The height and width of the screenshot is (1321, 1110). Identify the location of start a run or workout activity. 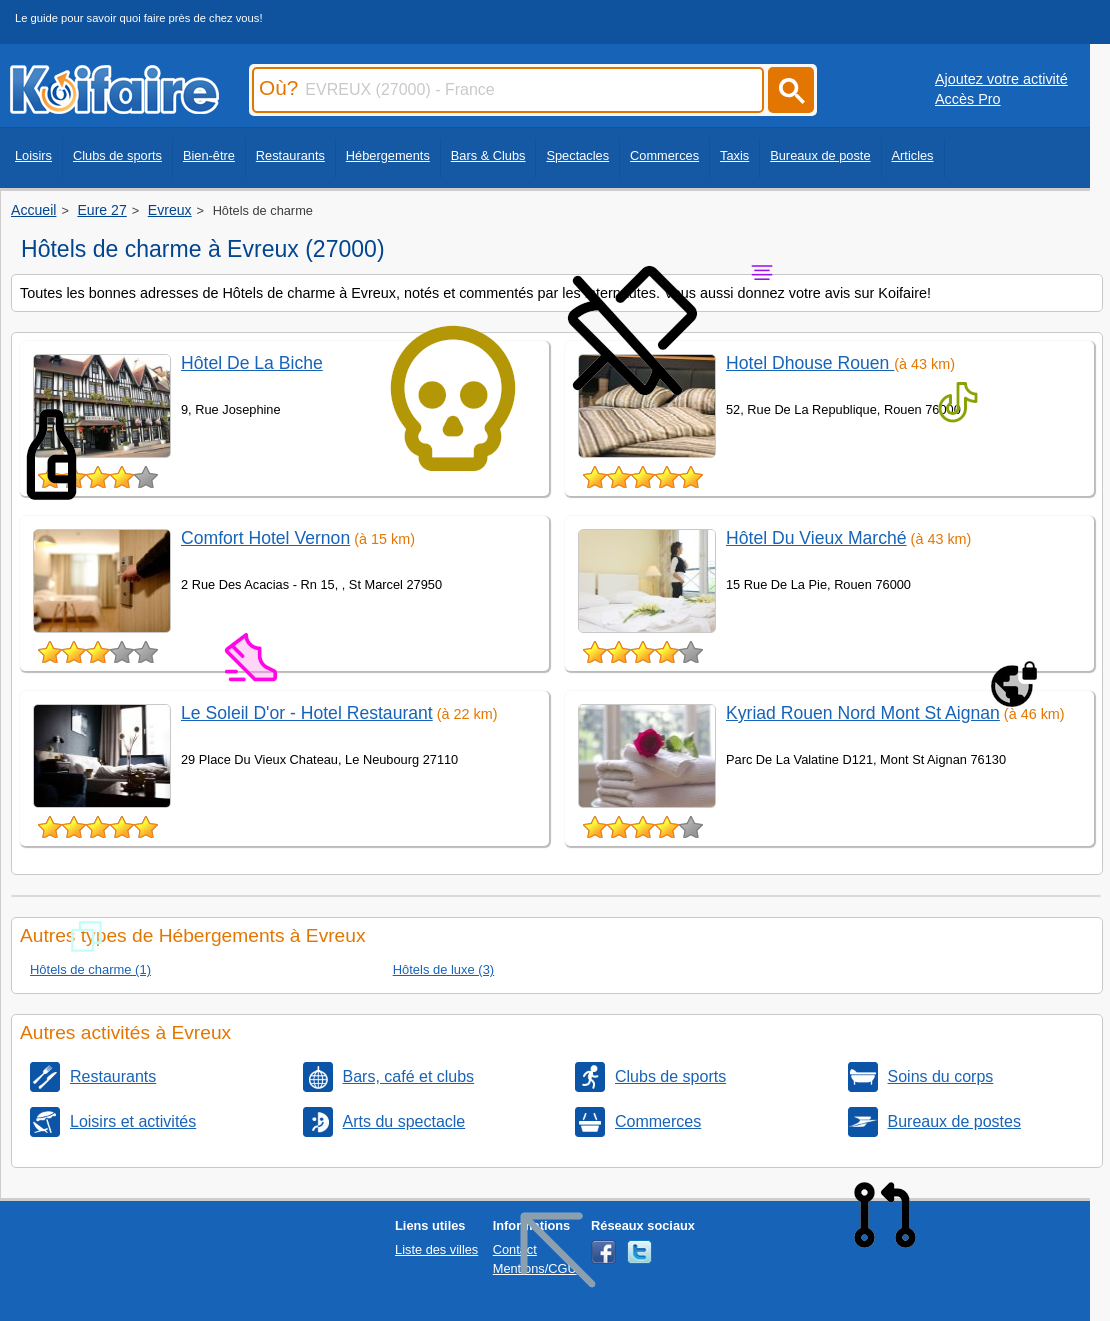
(250, 660).